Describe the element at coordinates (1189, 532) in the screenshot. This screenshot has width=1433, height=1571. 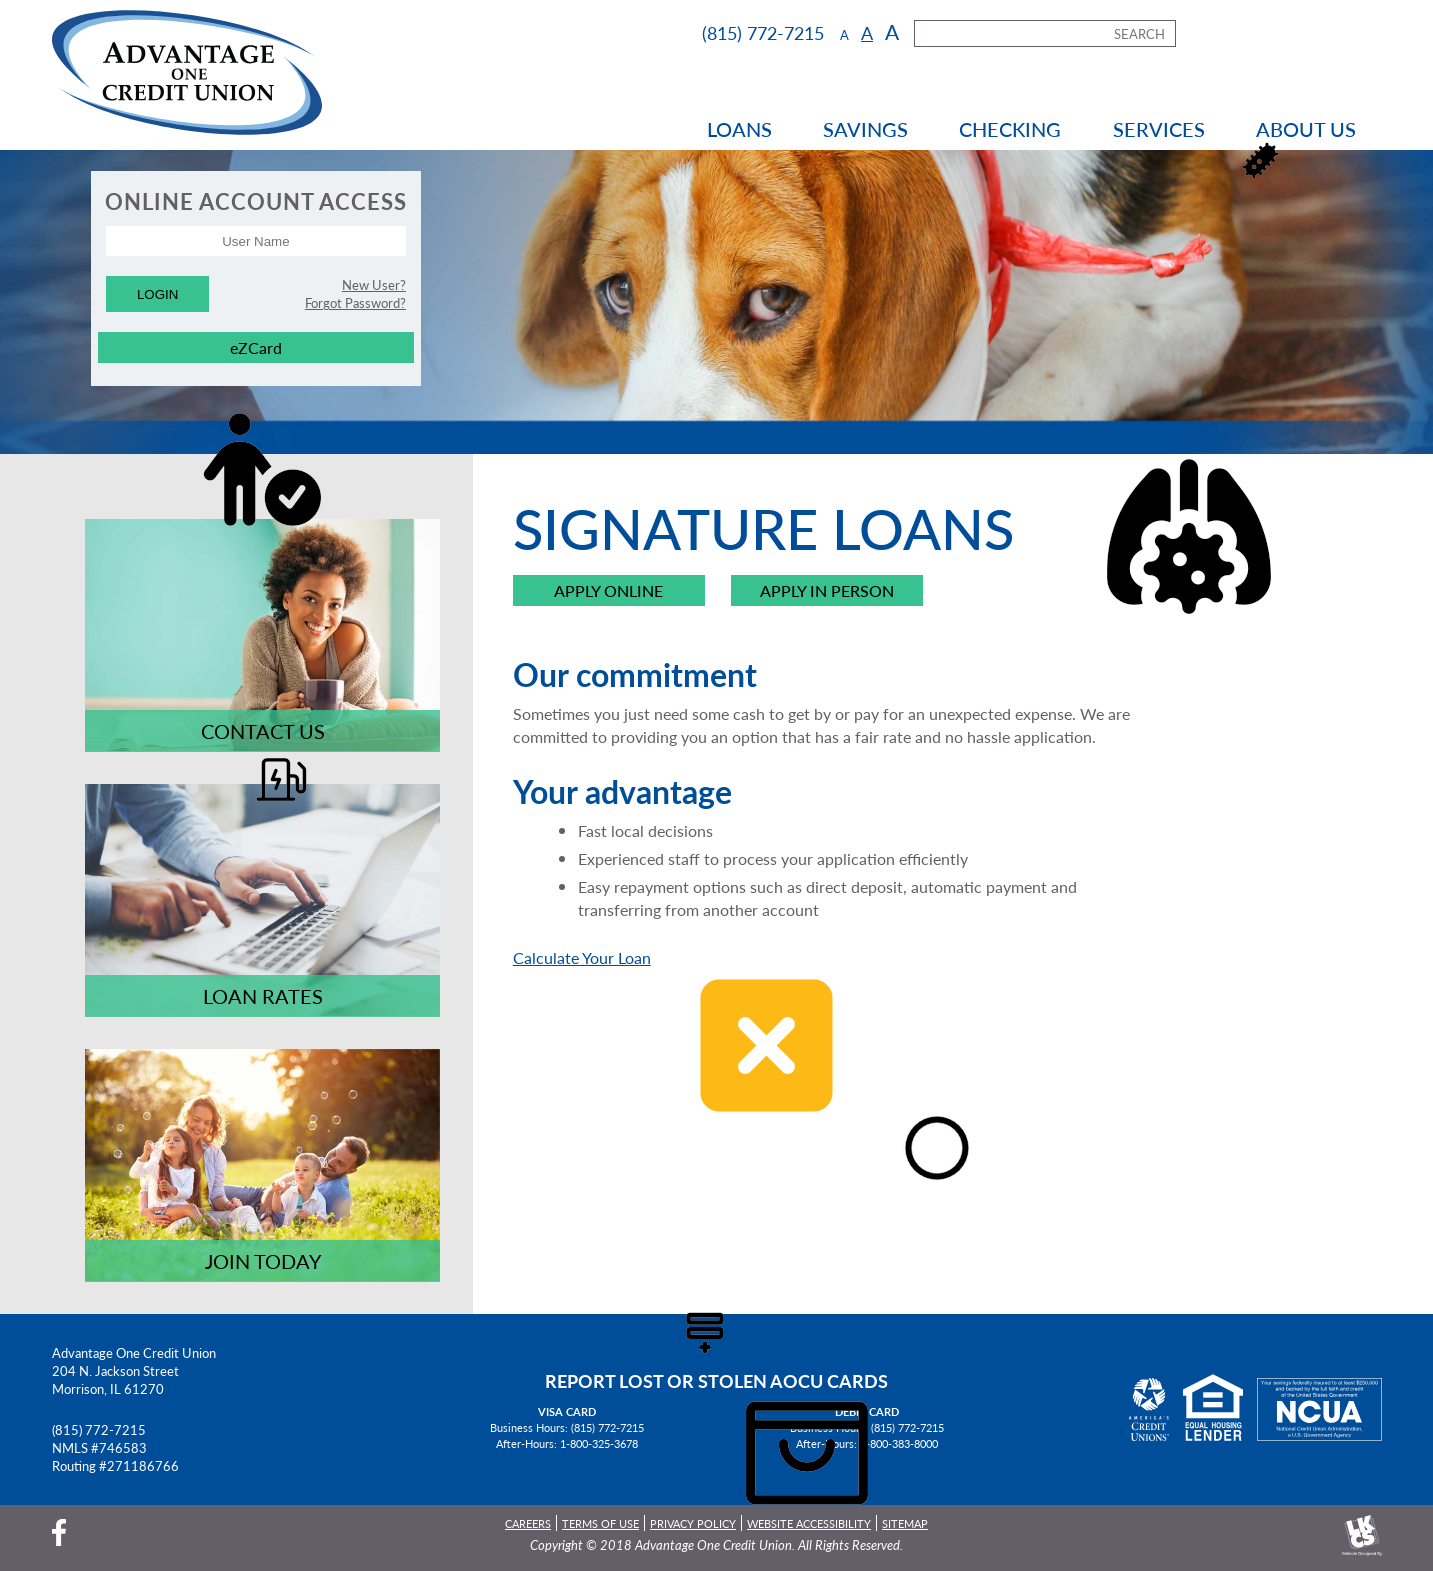
I see `indicates respiratory infection or lung disease` at that location.